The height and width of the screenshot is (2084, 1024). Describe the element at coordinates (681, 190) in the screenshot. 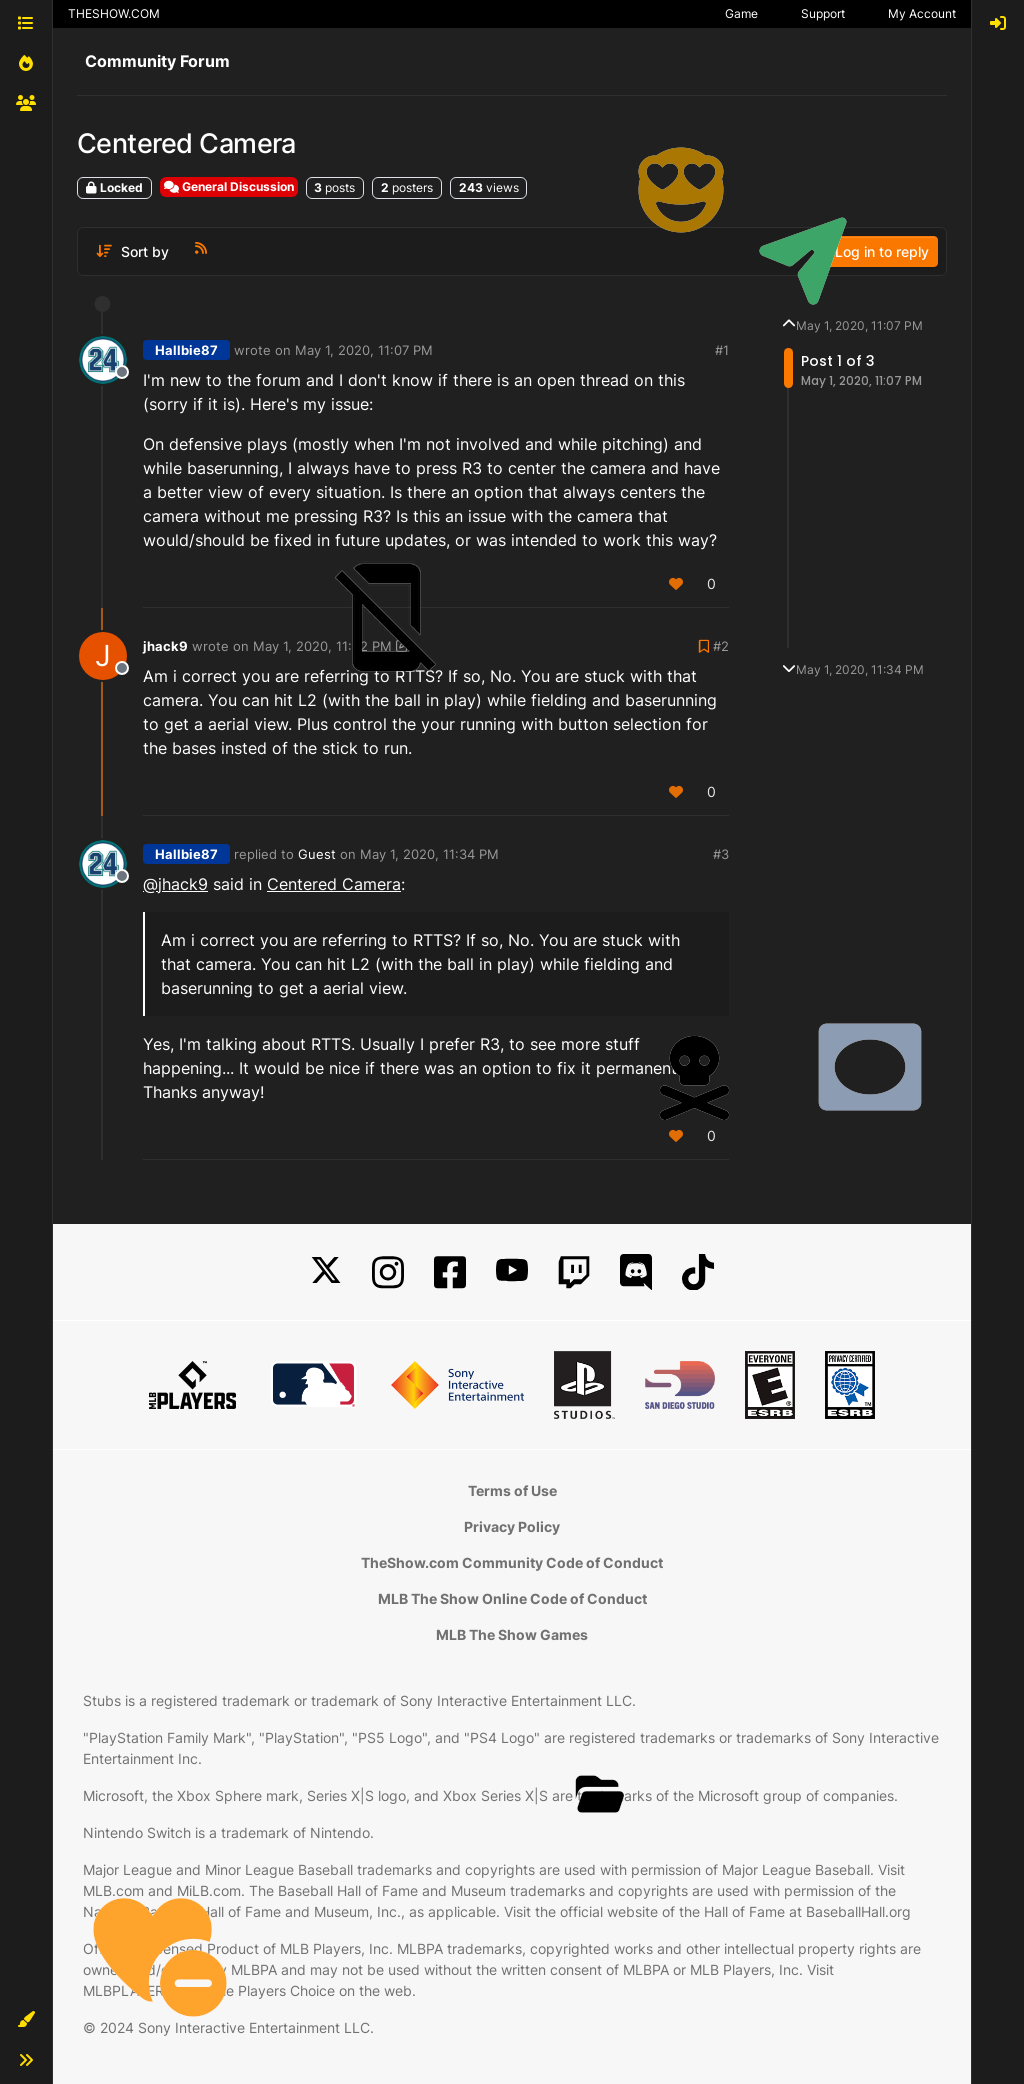

I see `react to a message with love` at that location.